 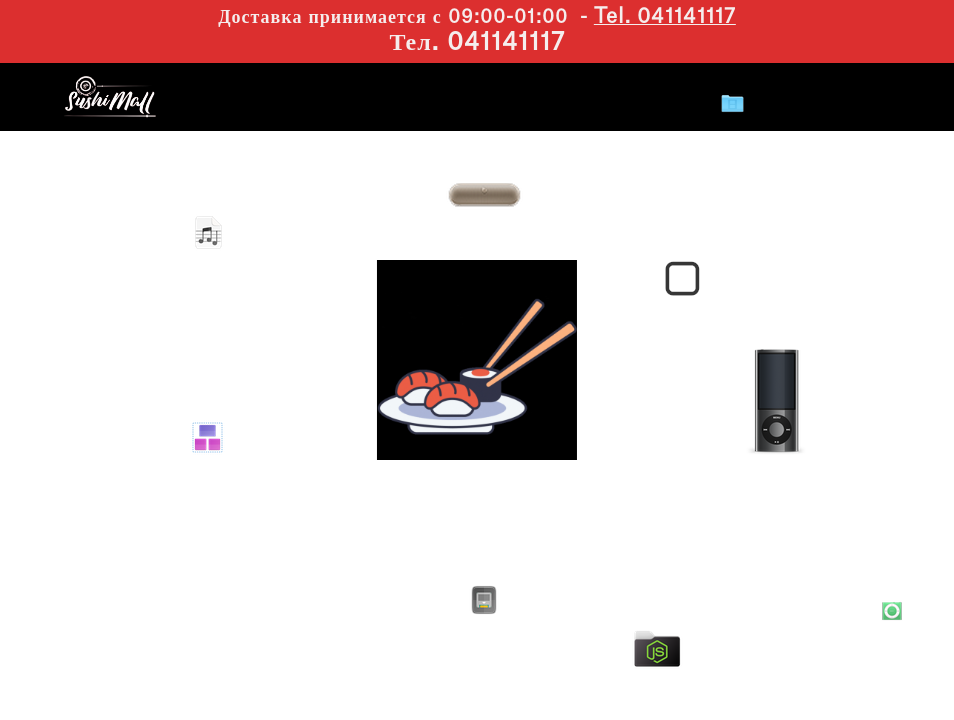 What do you see at coordinates (732, 103) in the screenshot?
I see `open your movies folder` at bounding box center [732, 103].